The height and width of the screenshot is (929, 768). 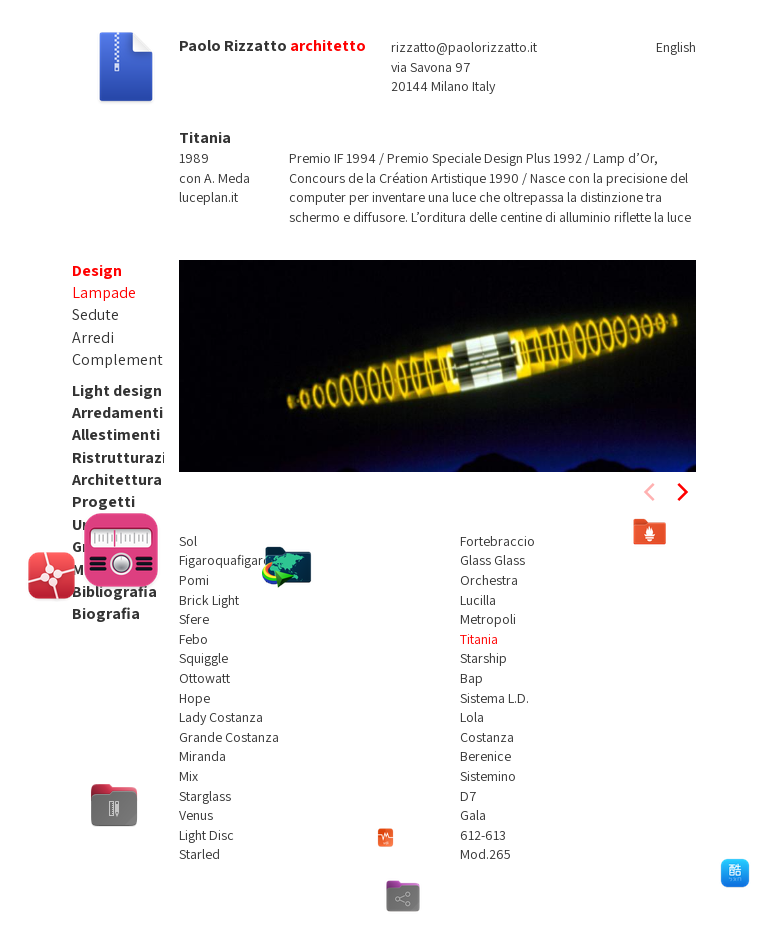 What do you see at coordinates (385, 837) in the screenshot?
I see `virtualbox virtual disk image file` at bounding box center [385, 837].